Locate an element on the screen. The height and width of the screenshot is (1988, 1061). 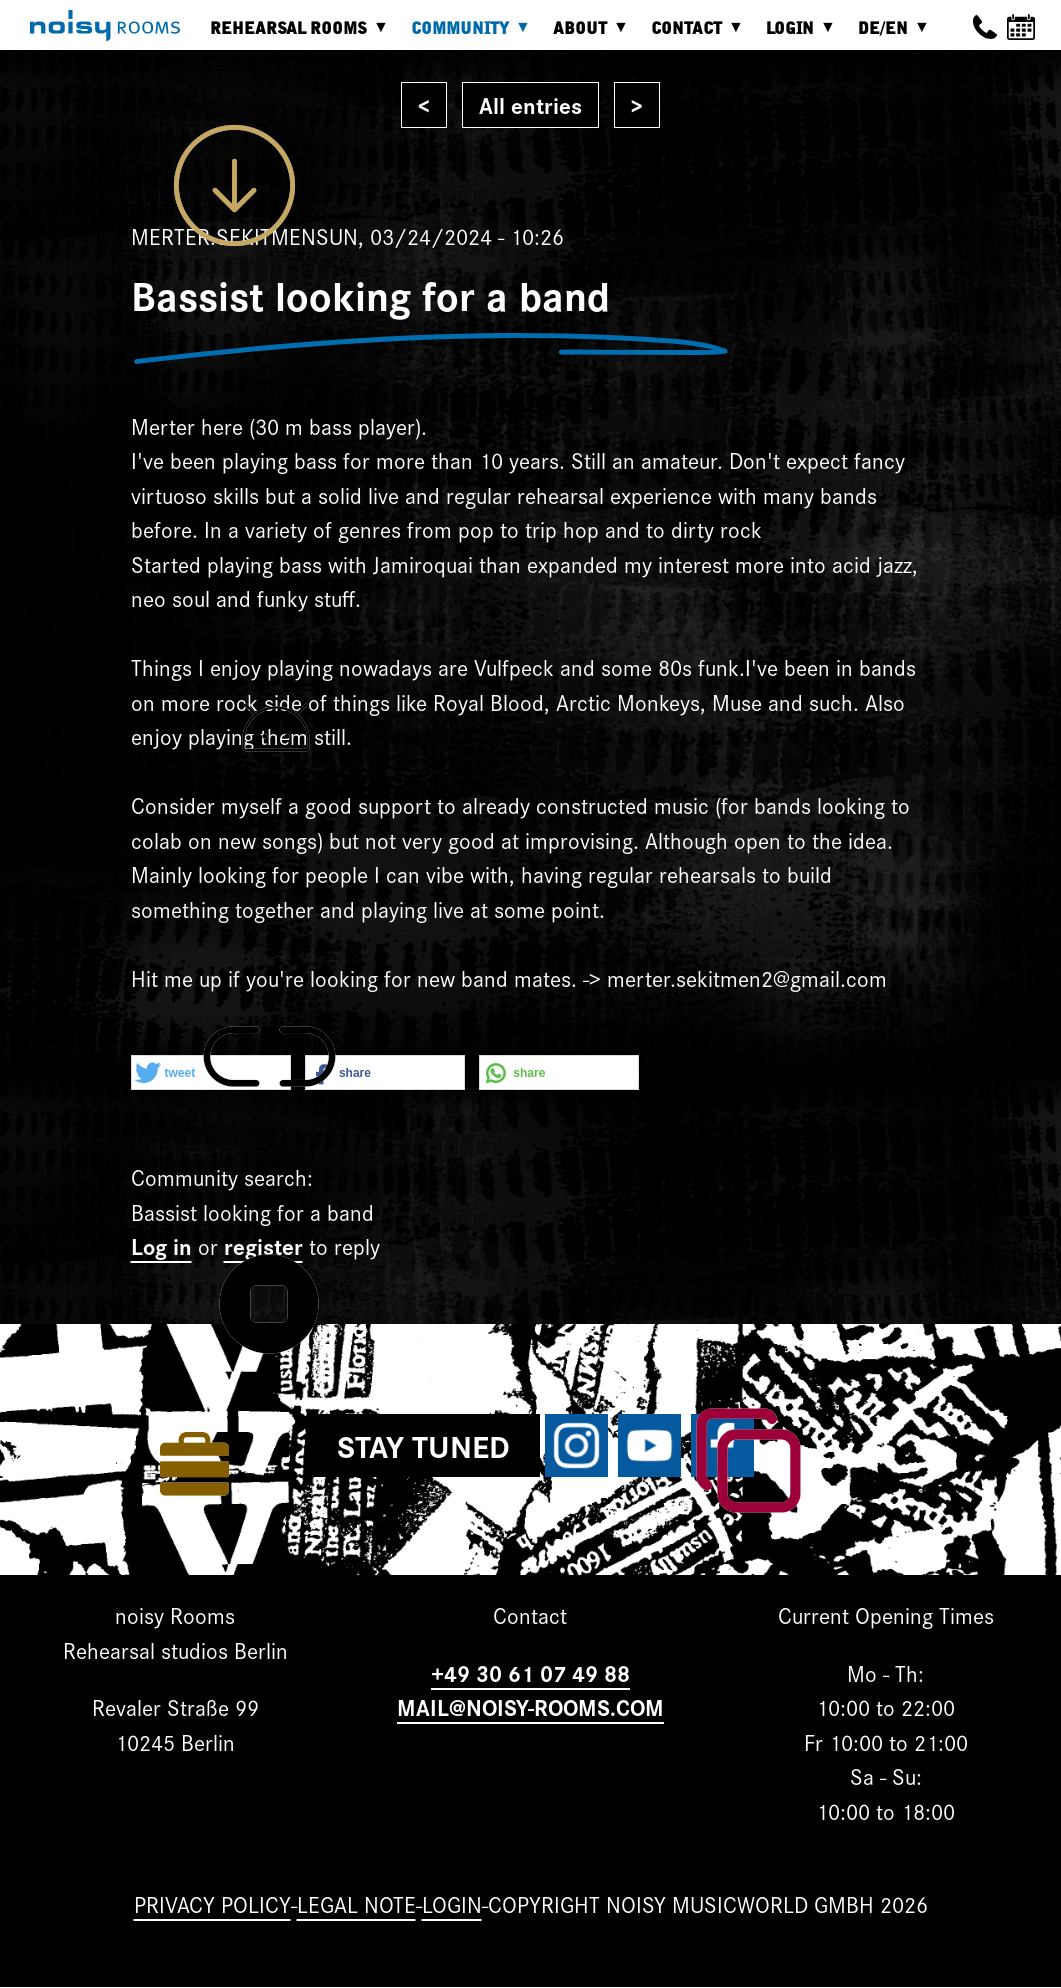
download file or content is located at coordinates (234, 185).